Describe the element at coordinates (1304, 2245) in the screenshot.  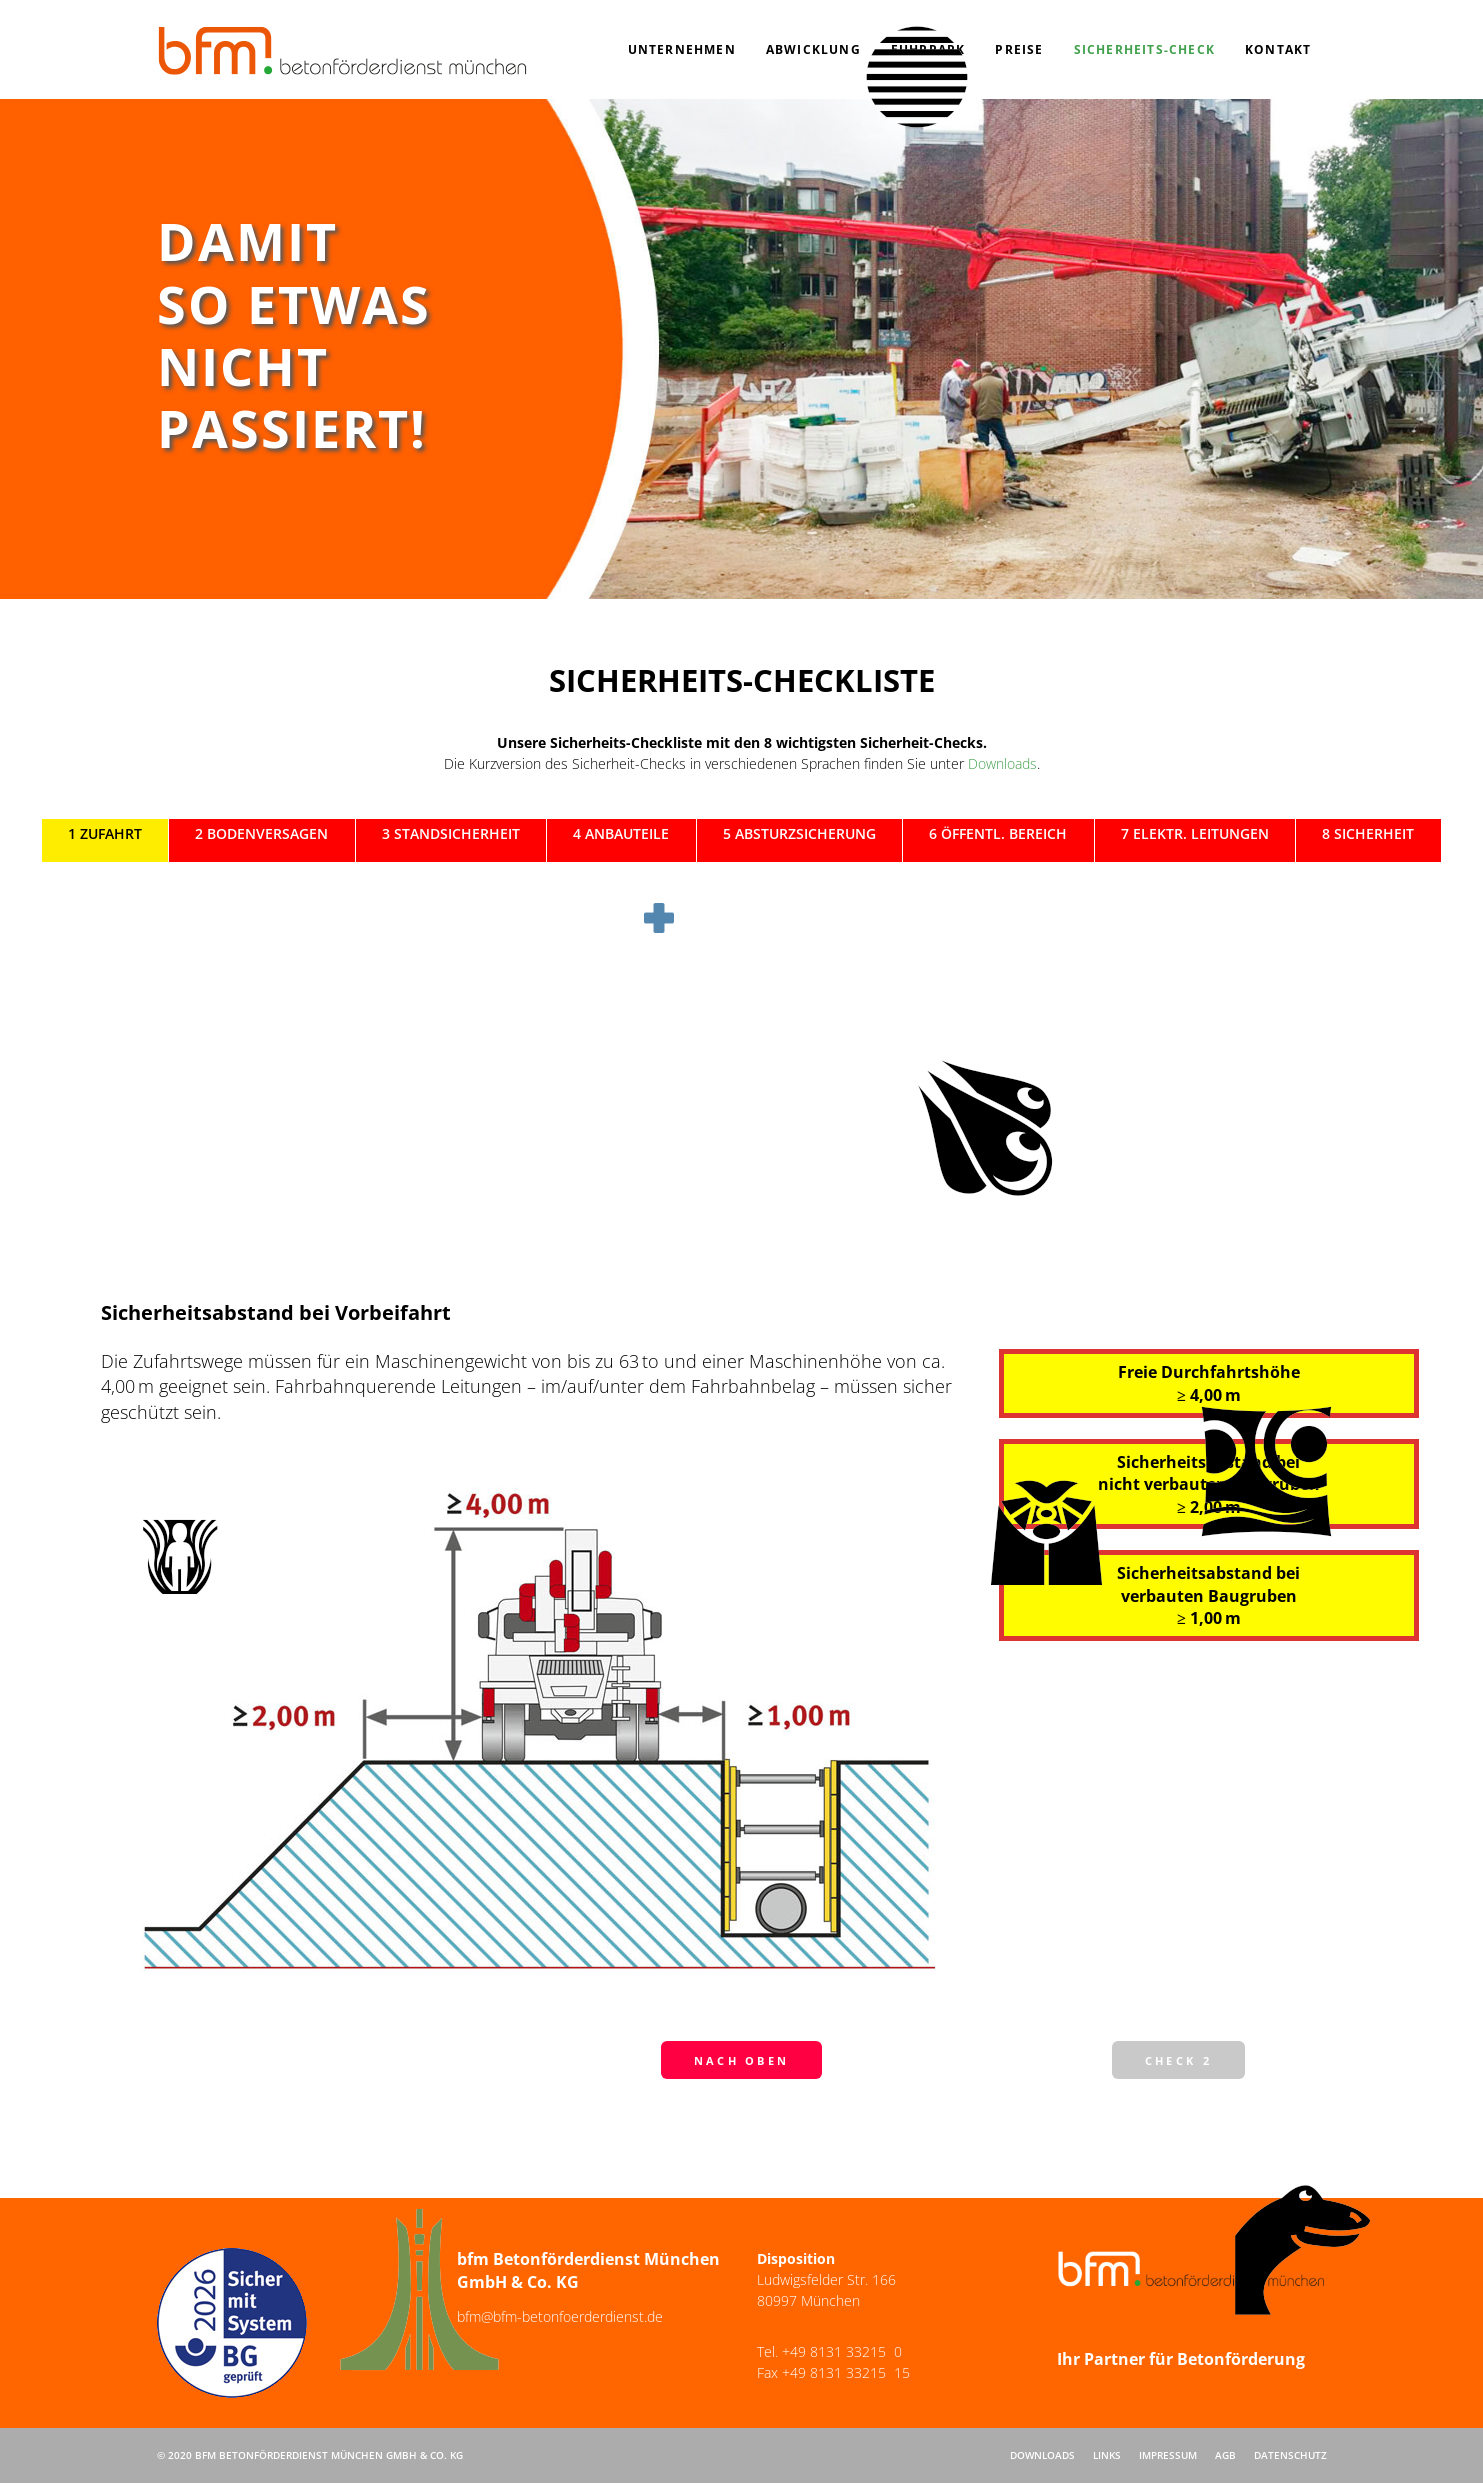
I see `access dinosaur-related content or games` at that location.